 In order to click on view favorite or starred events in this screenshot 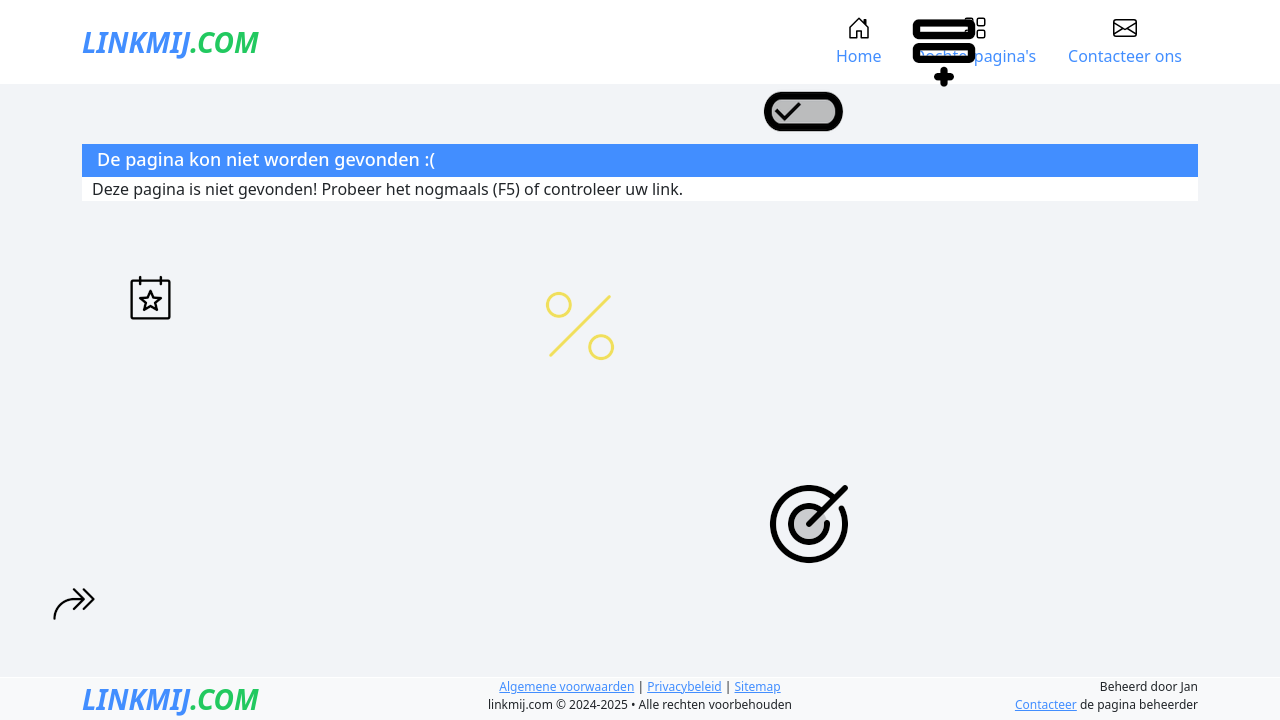, I will do `click(150, 299)`.